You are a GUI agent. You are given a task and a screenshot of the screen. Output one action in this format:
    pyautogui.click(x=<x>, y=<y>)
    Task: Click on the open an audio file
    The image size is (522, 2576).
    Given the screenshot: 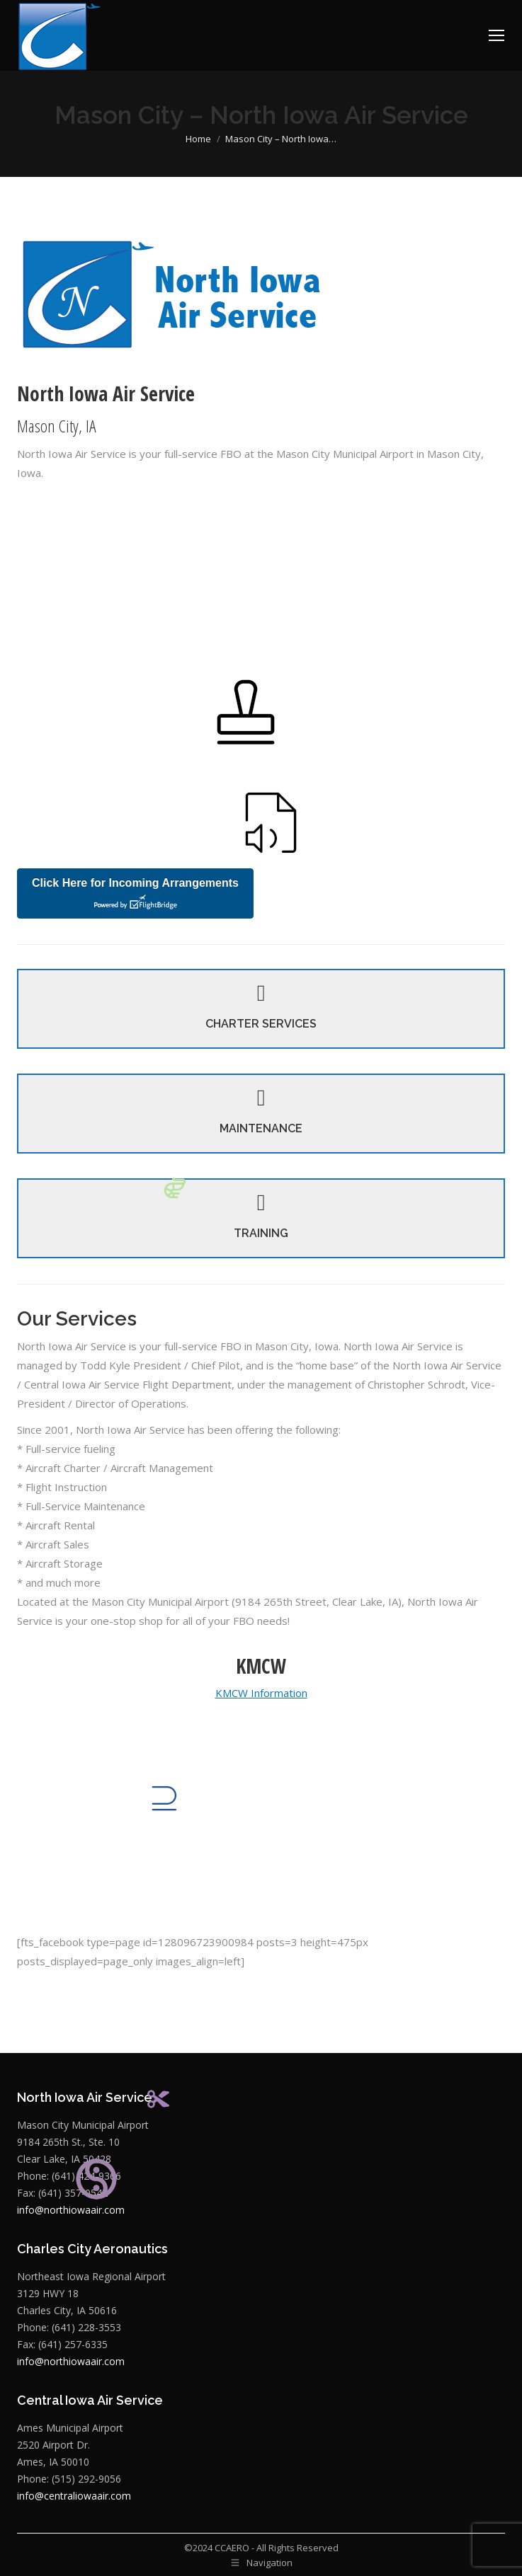 What is the action you would take?
    pyautogui.click(x=271, y=822)
    